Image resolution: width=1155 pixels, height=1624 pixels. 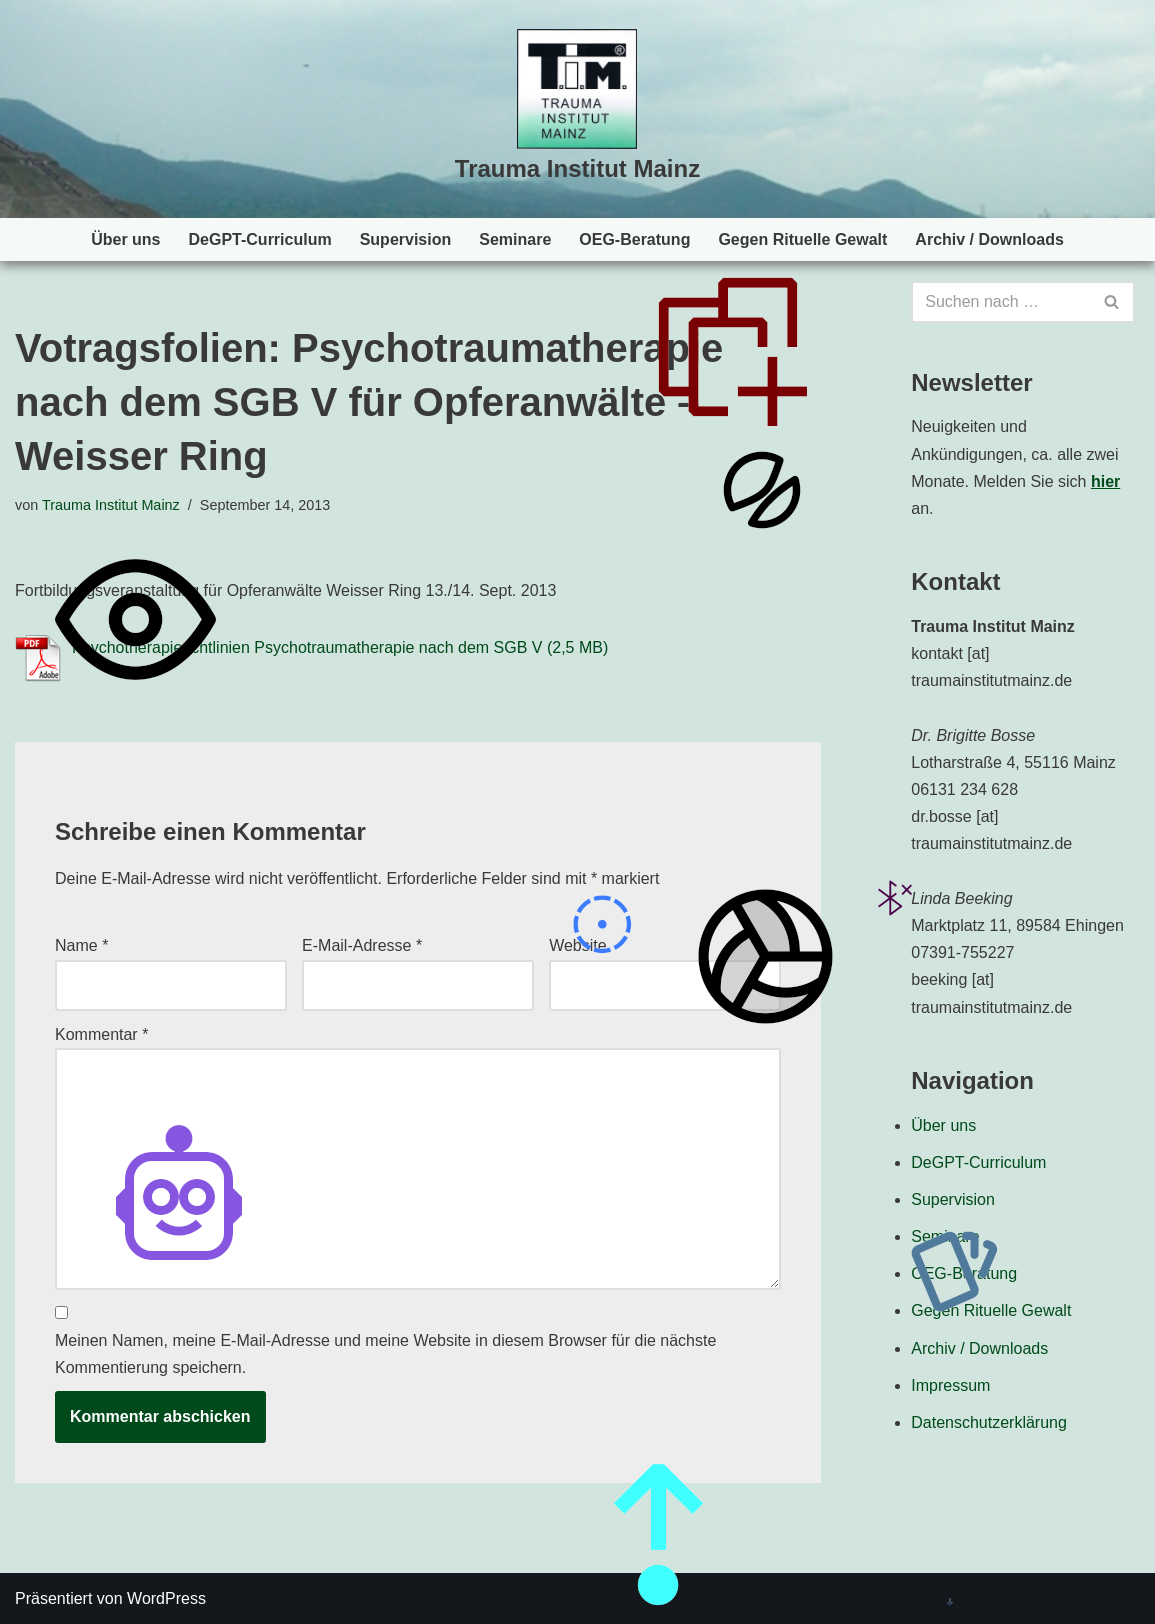 I want to click on open sharik file sharing app, so click(x=762, y=490).